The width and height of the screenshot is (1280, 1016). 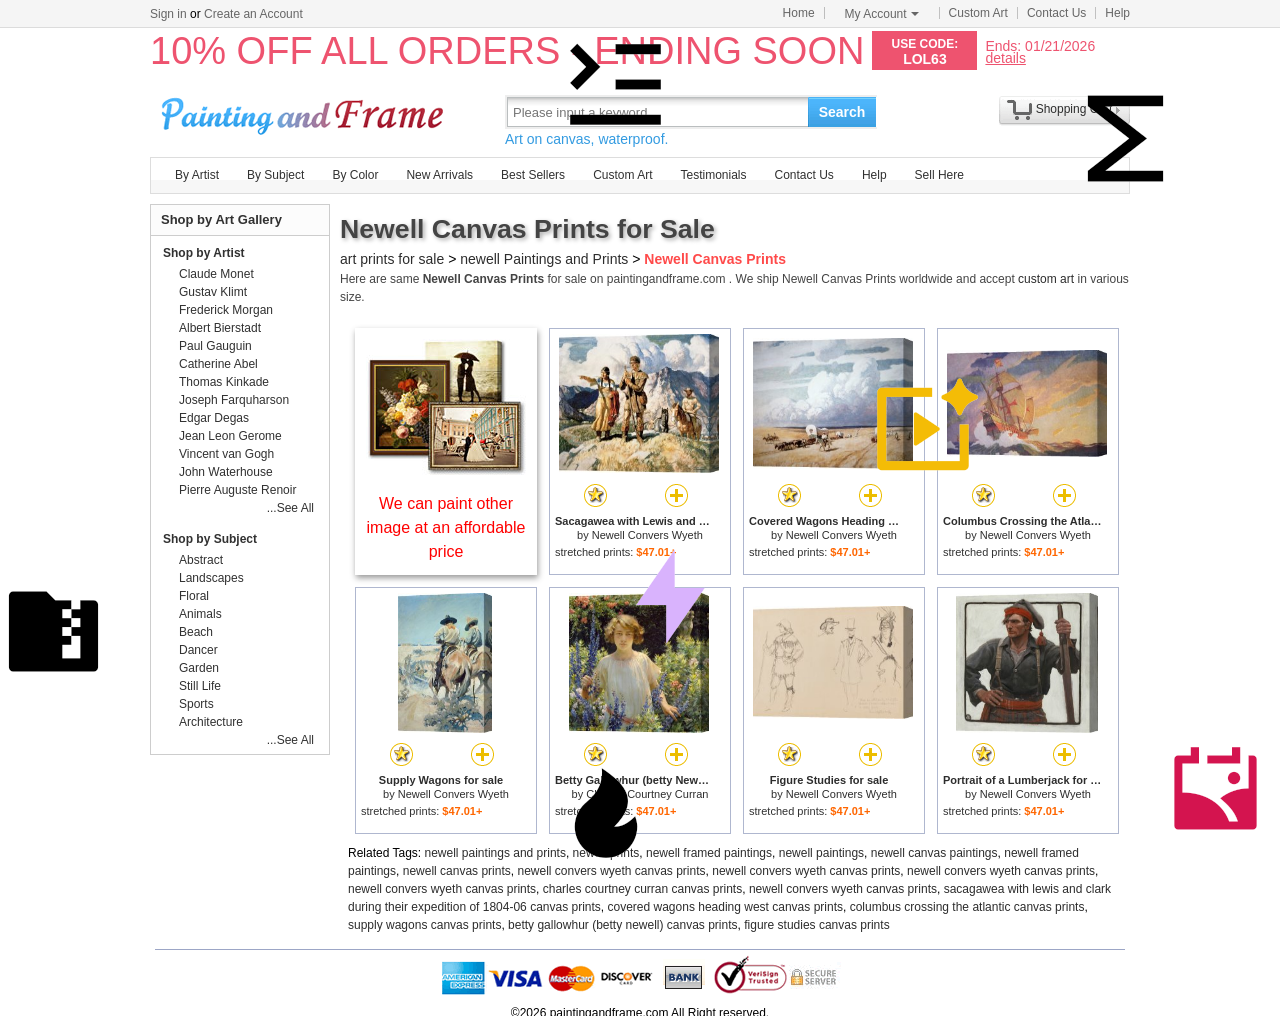 What do you see at coordinates (53, 631) in the screenshot?
I see `open compressed folder` at bounding box center [53, 631].